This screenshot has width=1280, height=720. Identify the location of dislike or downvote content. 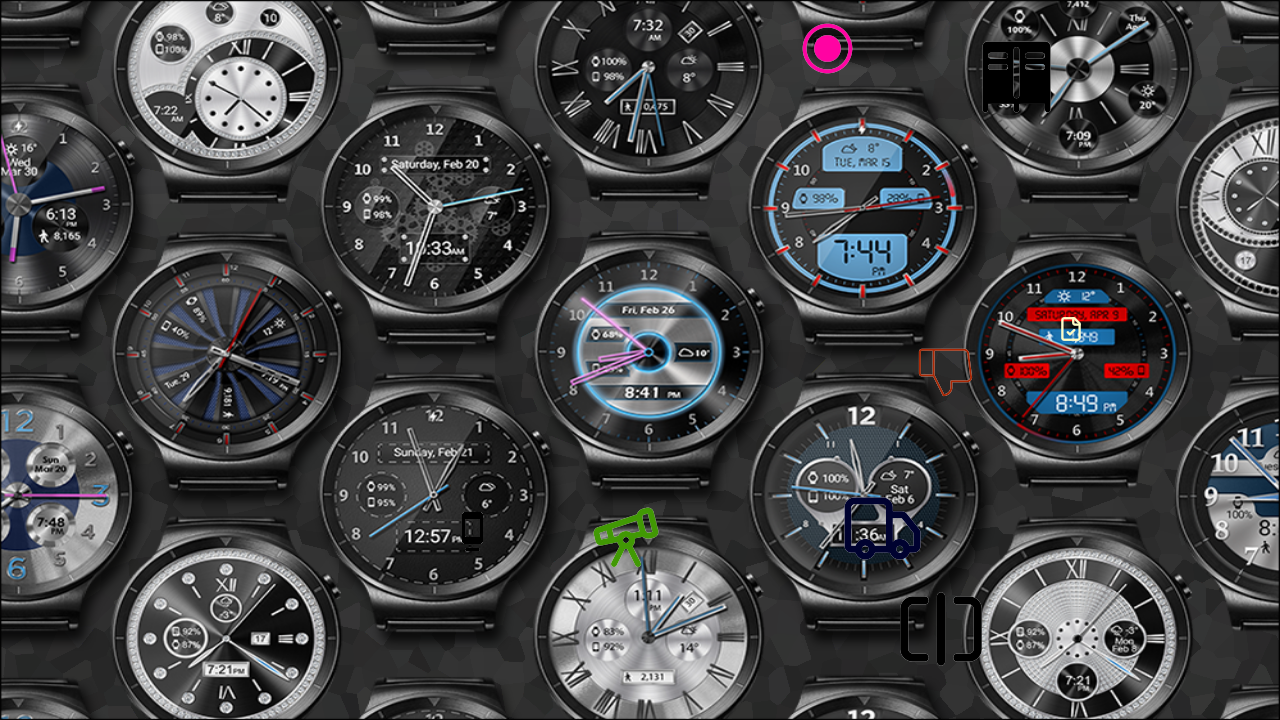
(945, 369).